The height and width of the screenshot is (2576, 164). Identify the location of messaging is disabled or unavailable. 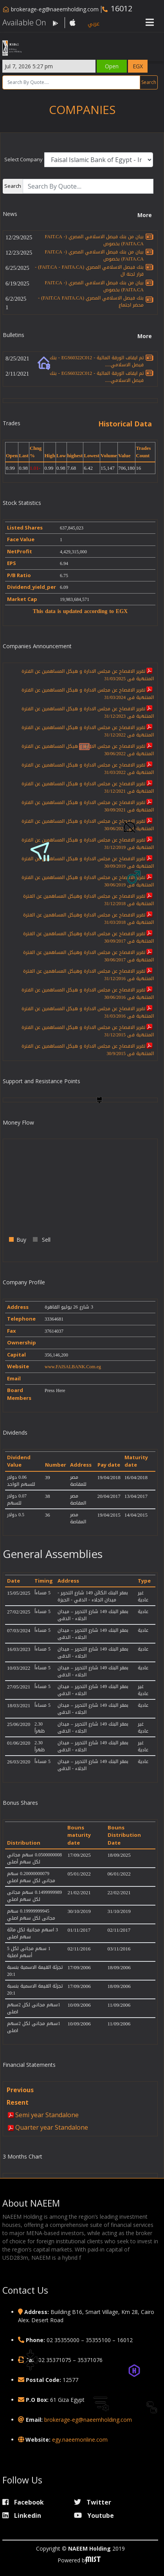
(130, 827).